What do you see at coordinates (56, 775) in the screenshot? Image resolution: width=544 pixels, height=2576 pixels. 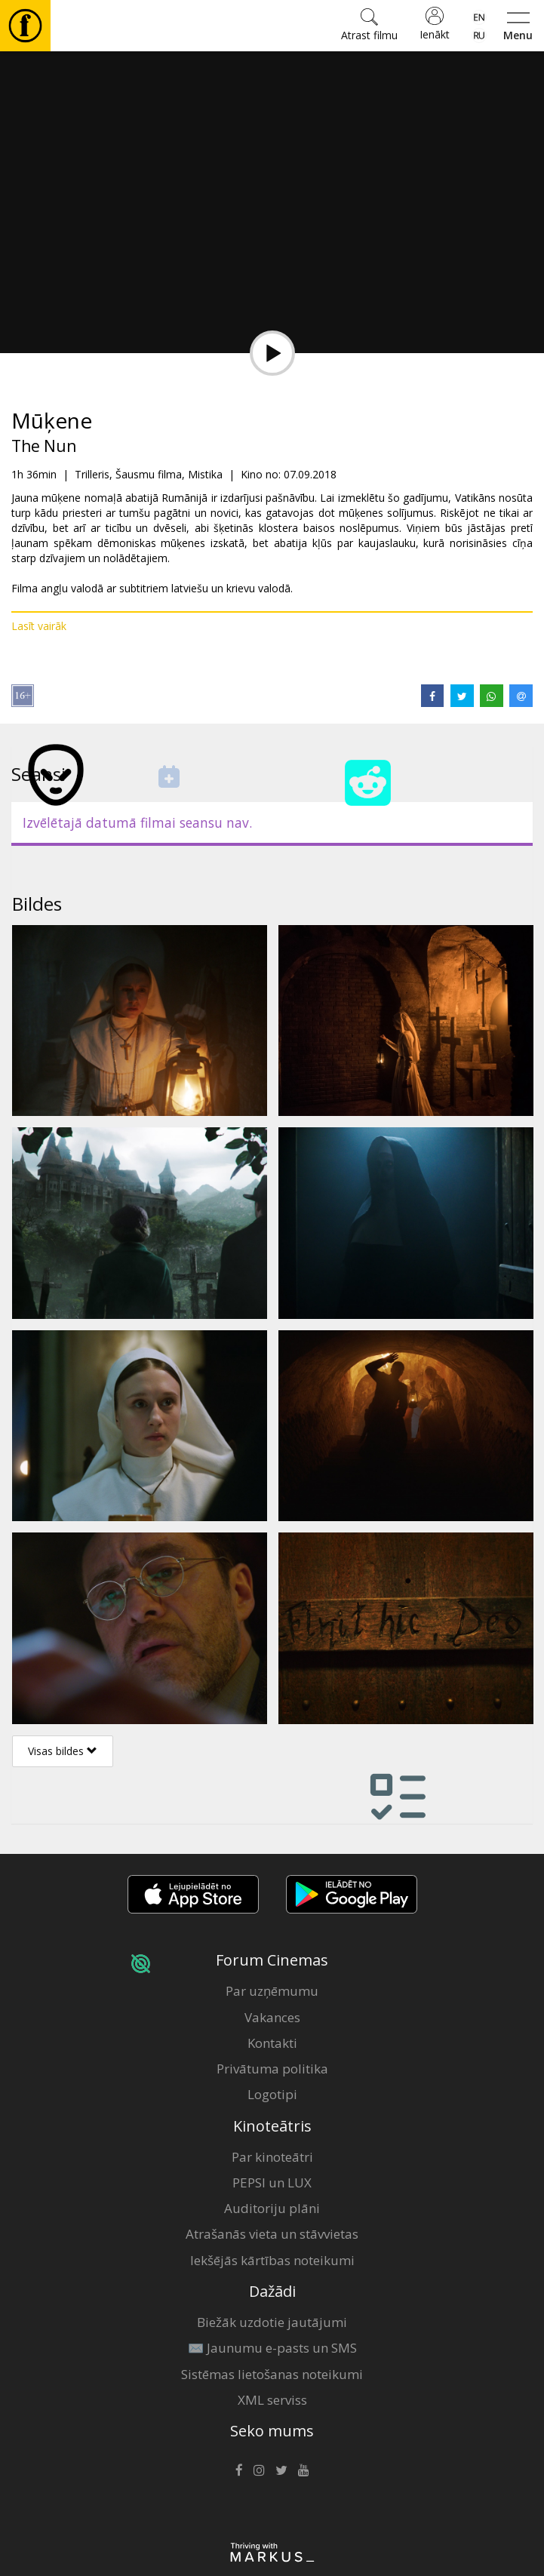 I see `indicates sci-fi or extraterrestrial content` at bounding box center [56, 775].